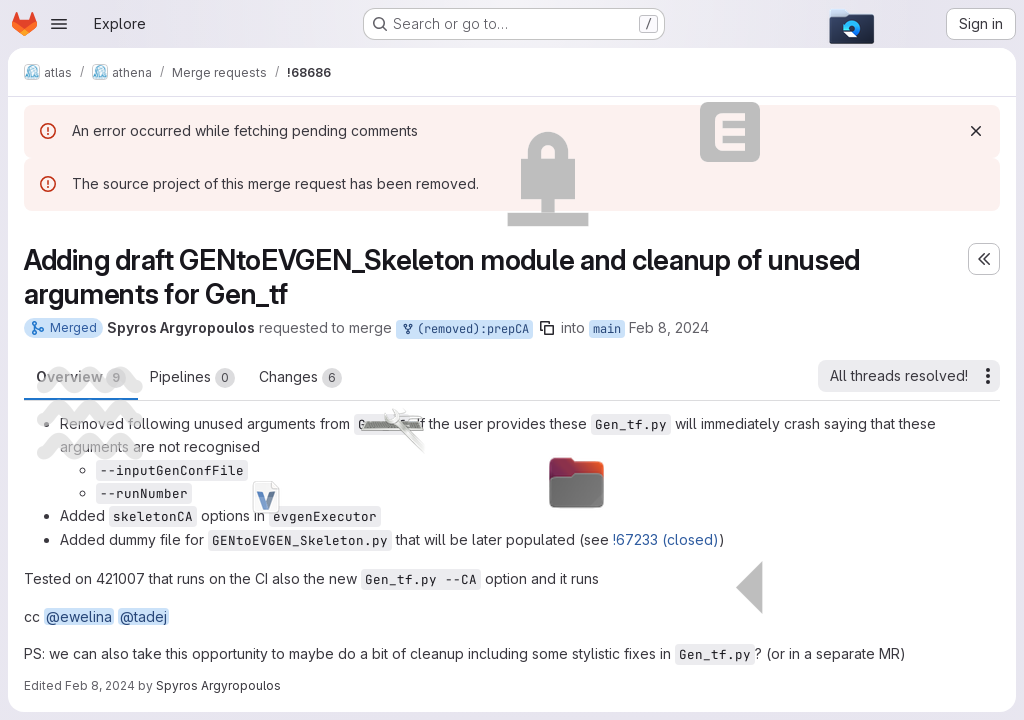 This screenshot has height=720, width=1024. What do you see at coordinates (90, 413) in the screenshot?
I see `indicates foggy weather conditions` at bounding box center [90, 413].